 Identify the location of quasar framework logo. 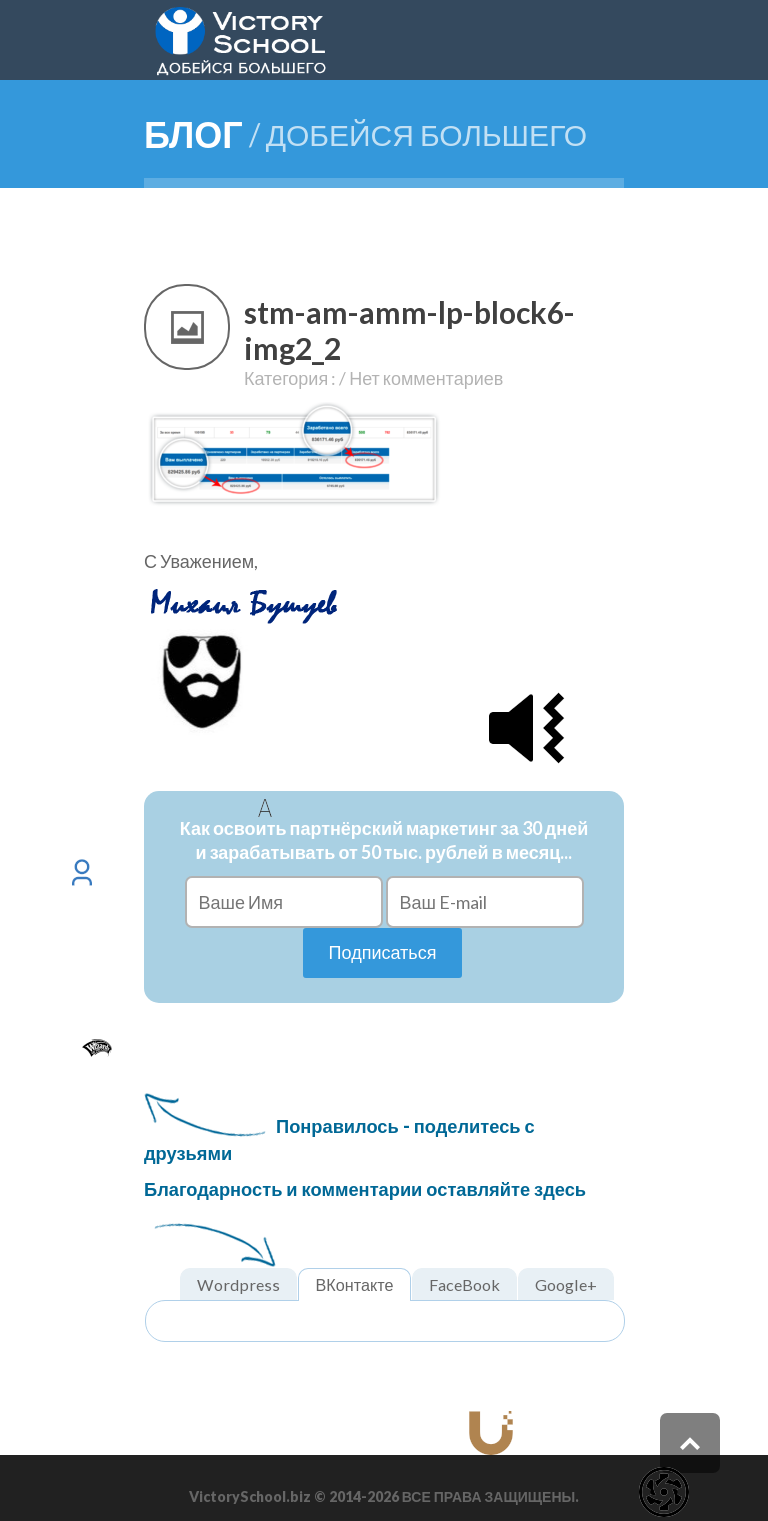
(664, 1492).